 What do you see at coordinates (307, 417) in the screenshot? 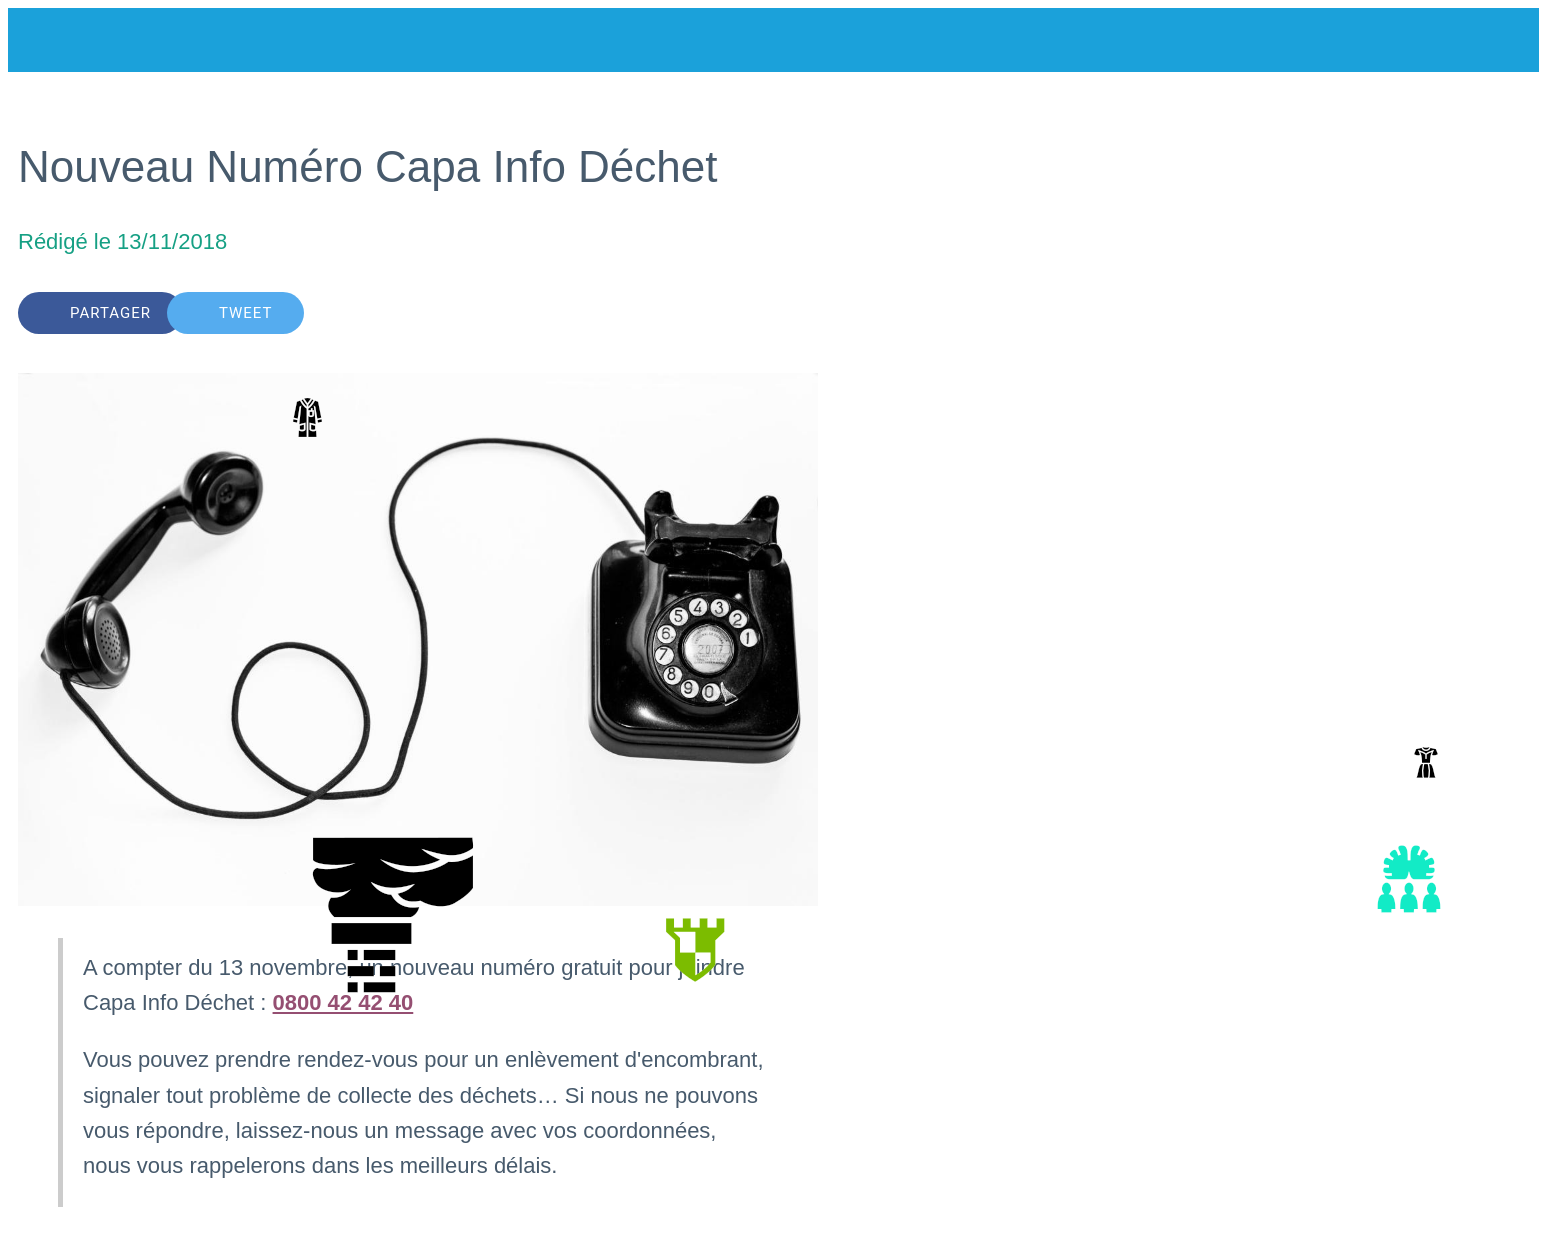
I see `access science or laboratory features` at bounding box center [307, 417].